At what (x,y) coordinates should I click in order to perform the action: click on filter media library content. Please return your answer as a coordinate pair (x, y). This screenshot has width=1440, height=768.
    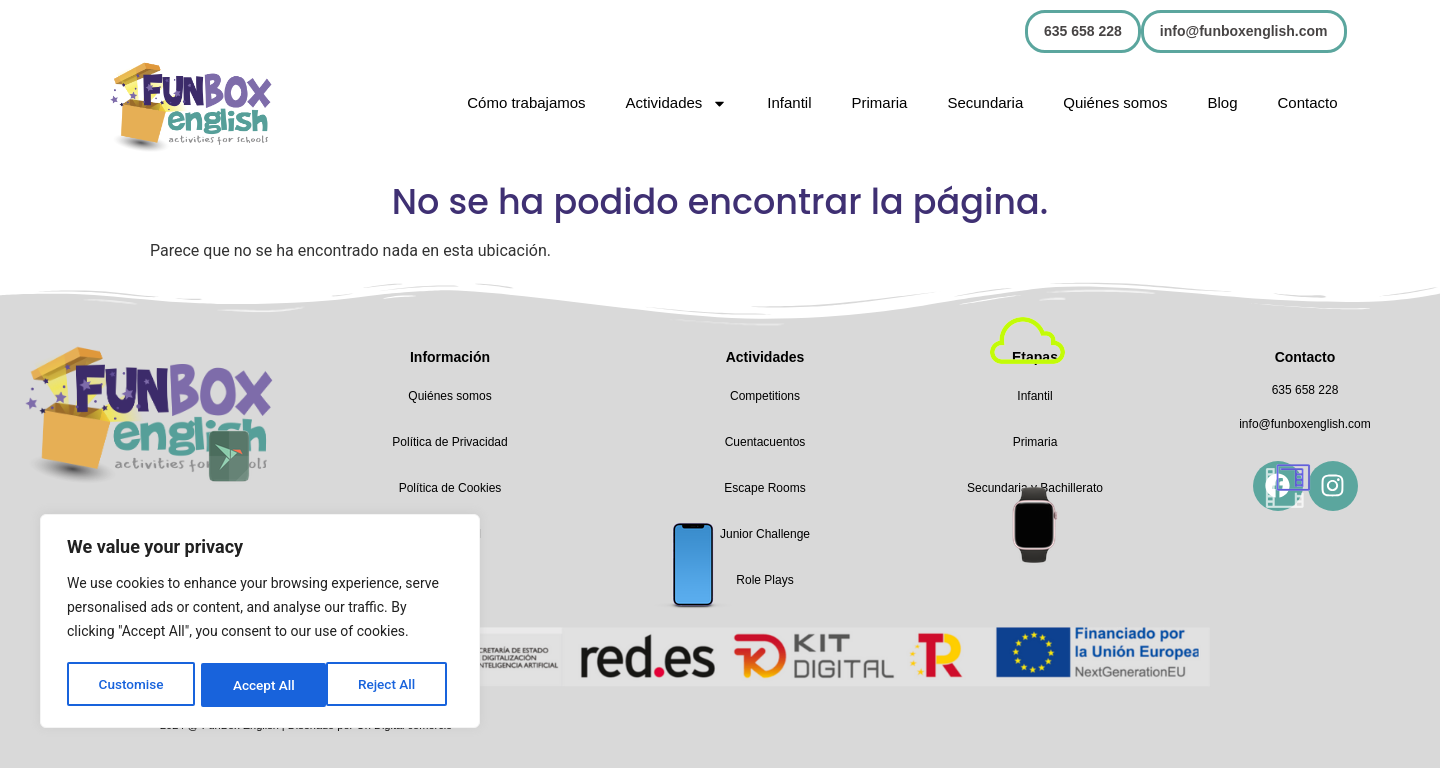
    Looking at the image, I should click on (1288, 486).